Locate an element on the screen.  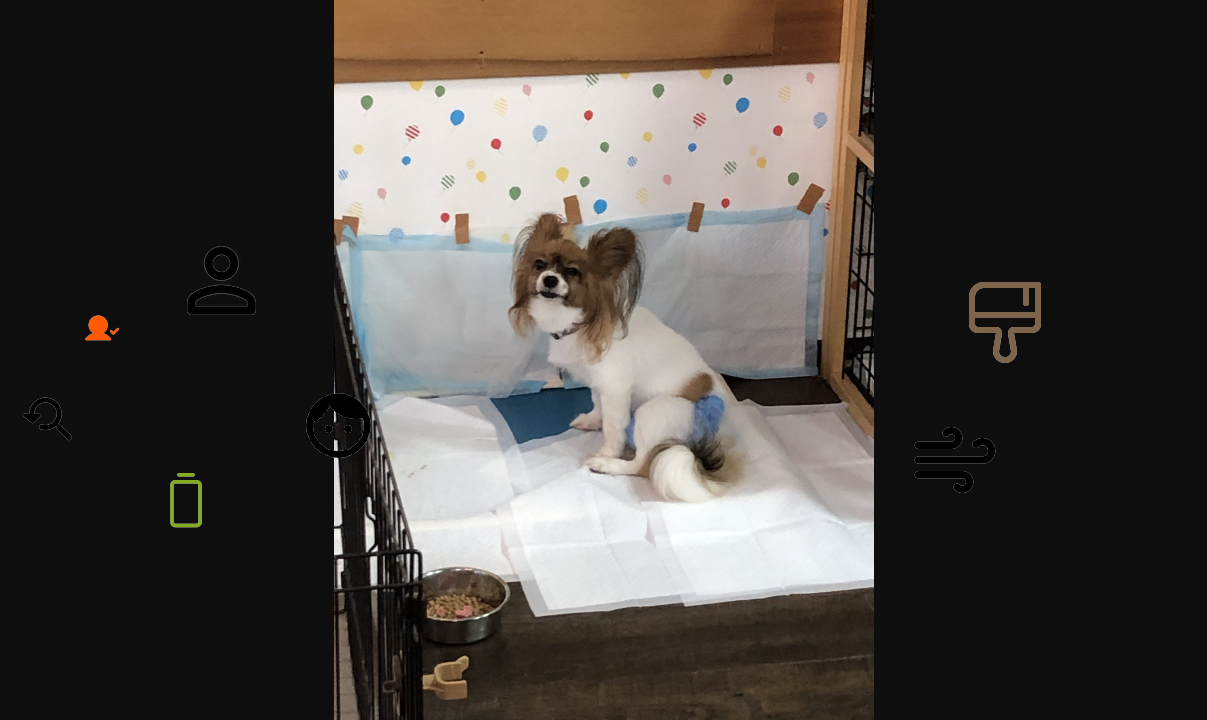
user verified or approved is located at coordinates (101, 329).